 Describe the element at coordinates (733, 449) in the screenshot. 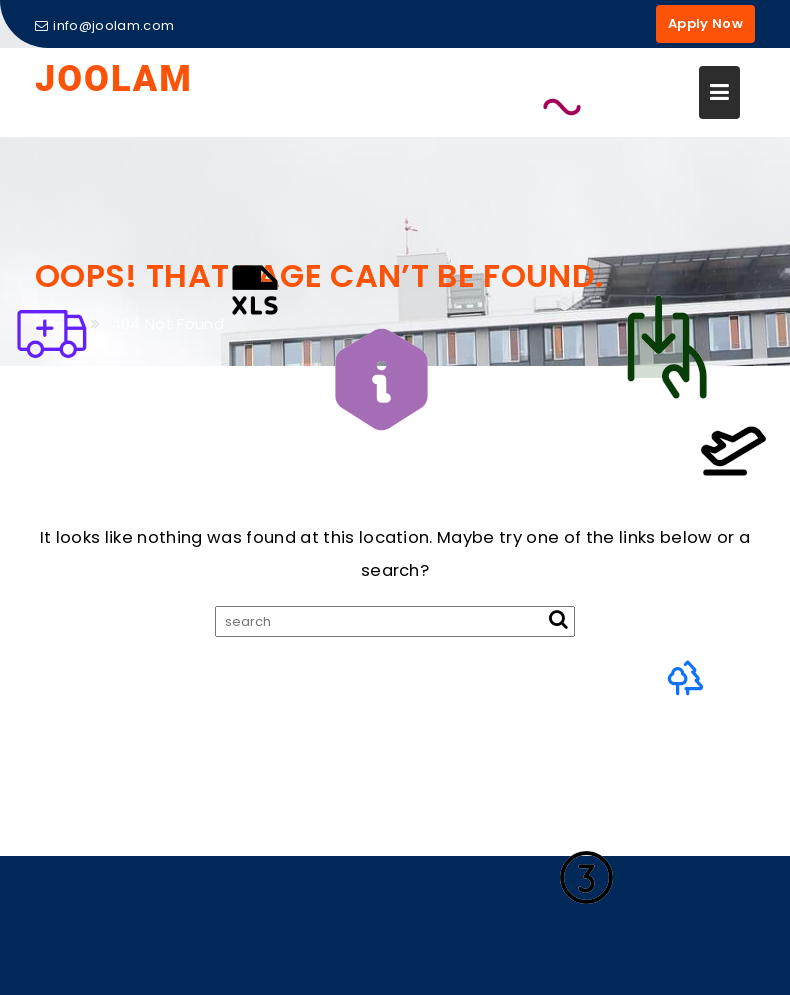

I see `departing flight status indicator` at that location.